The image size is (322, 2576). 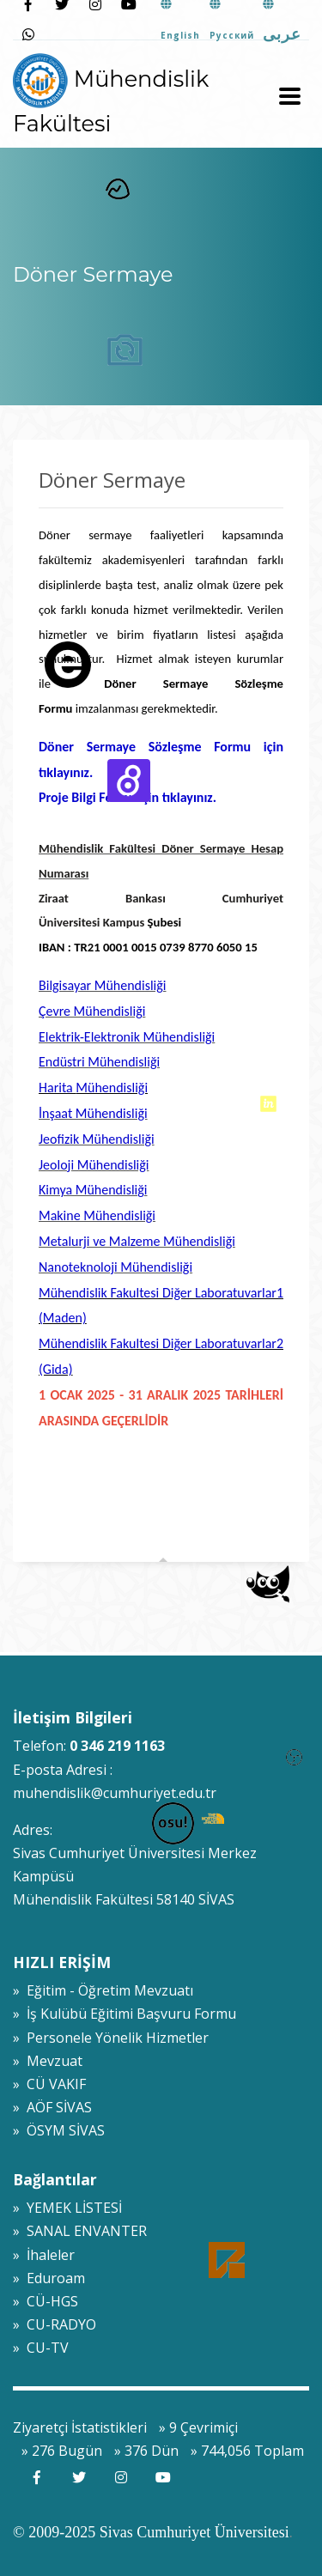 I want to click on open InVision app, so click(x=268, y=1103).